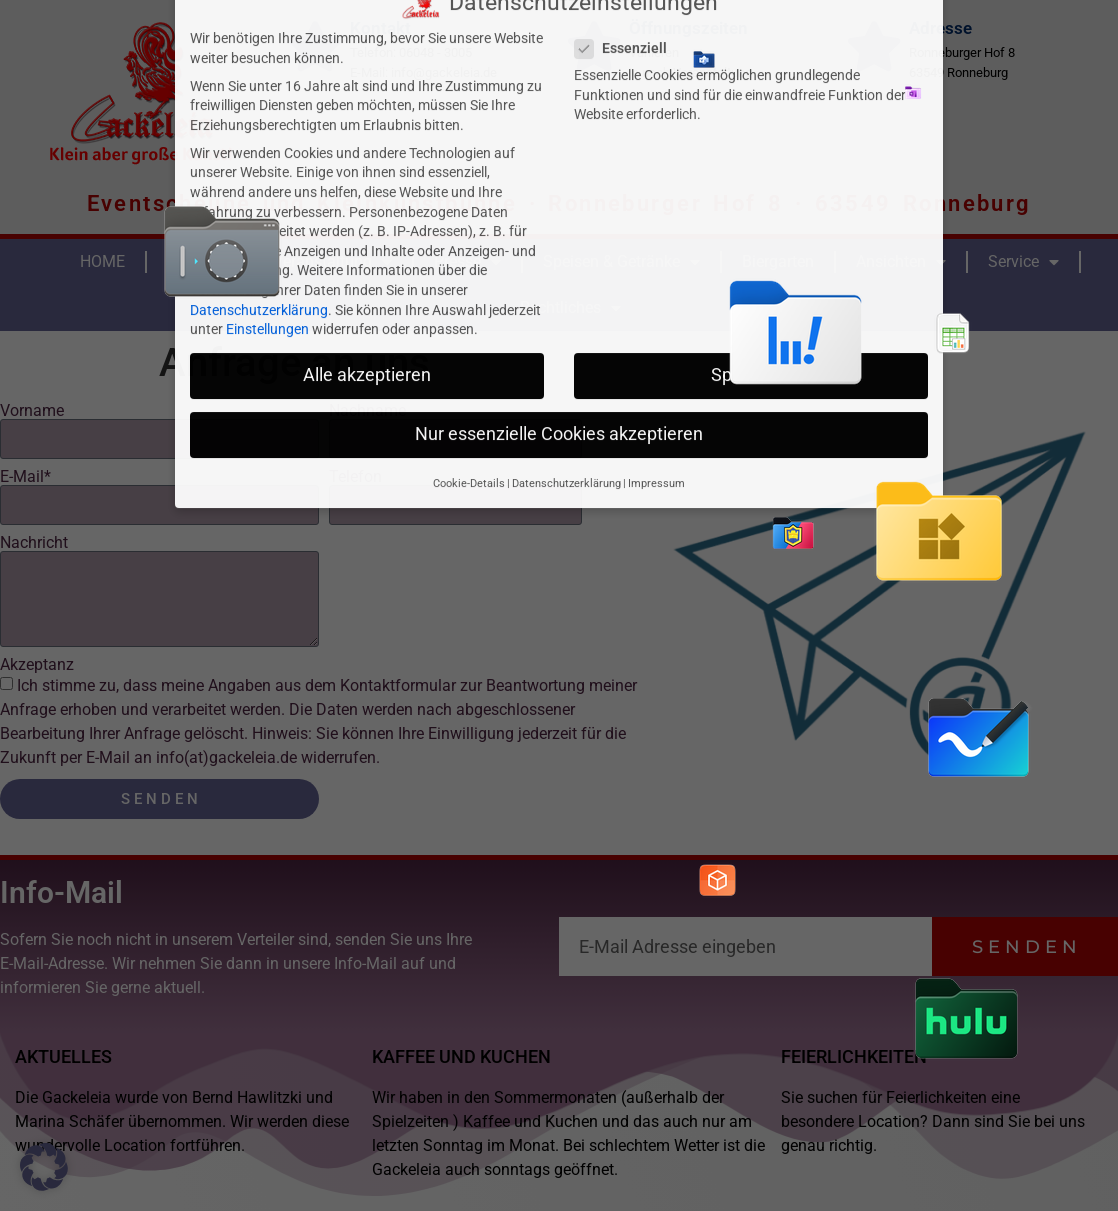  I want to click on folder containing Hulu app data or downloads, so click(966, 1021).